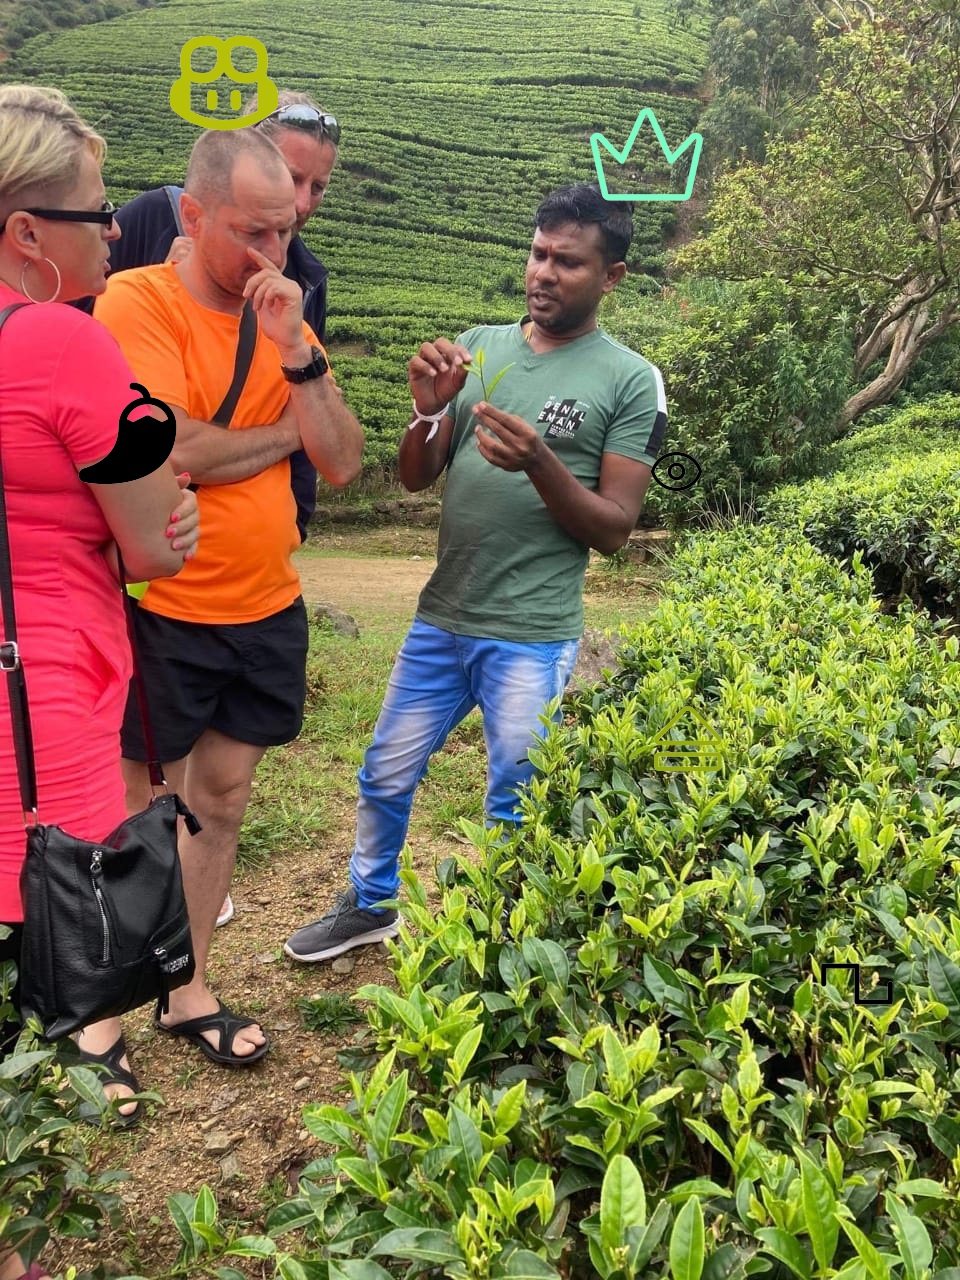 This screenshot has height=1280, width=960. What do you see at coordinates (857, 984) in the screenshot?
I see `toggle square wave audio signal` at bounding box center [857, 984].